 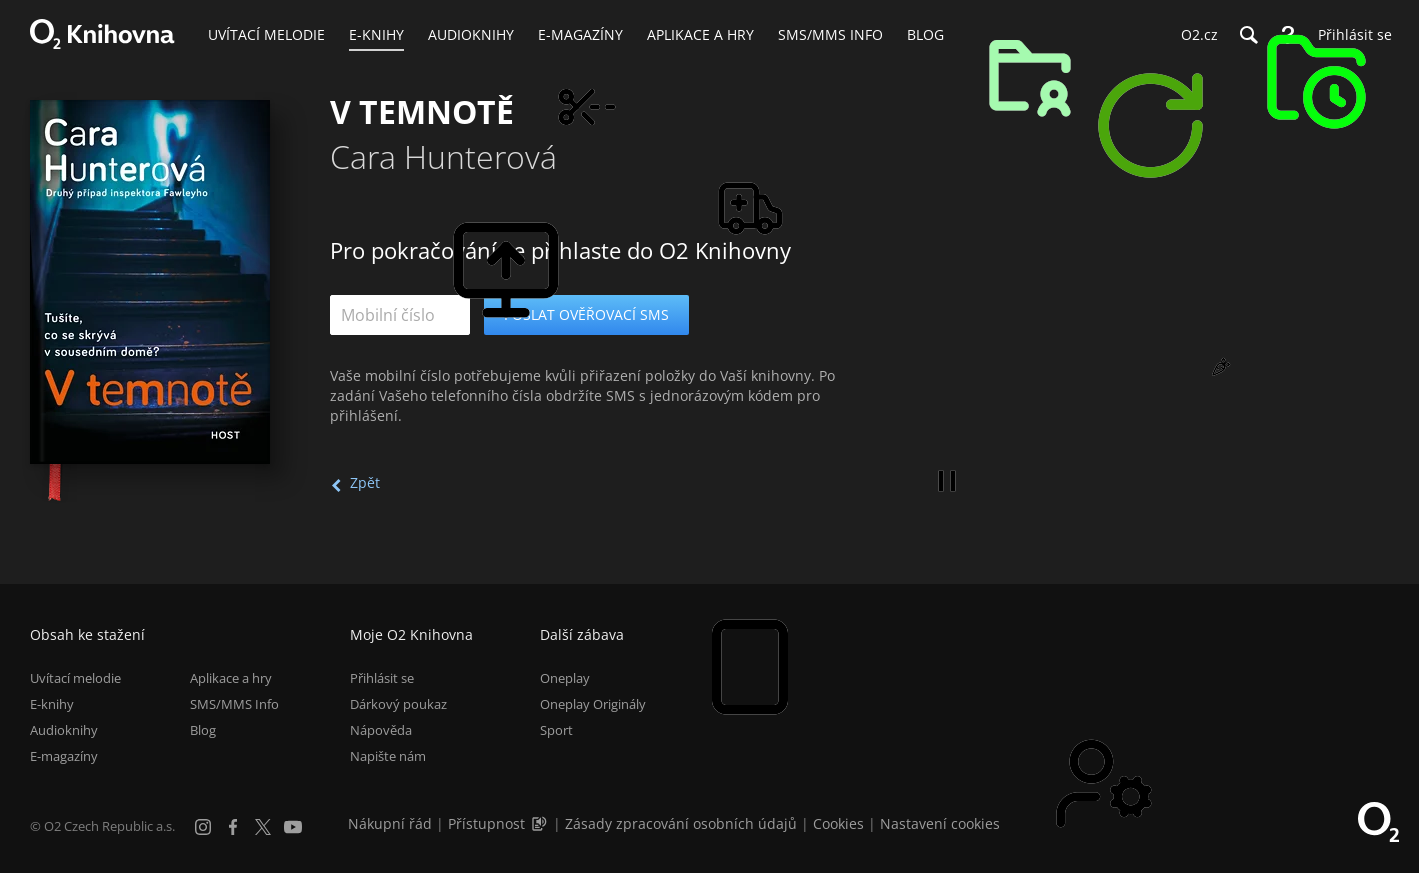 What do you see at coordinates (1030, 76) in the screenshot?
I see `access user files or personal folder` at bounding box center [1030, 76].